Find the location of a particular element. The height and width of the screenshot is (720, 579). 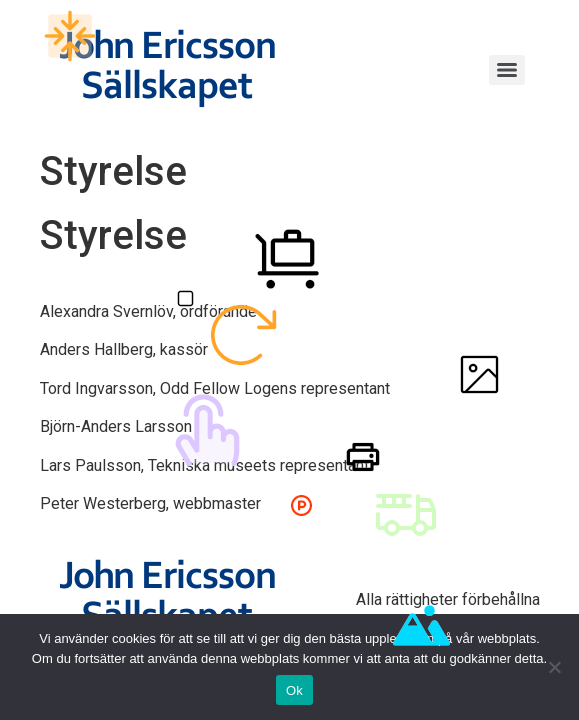

access luggage or baggage services is located at coordinates (286, 258).